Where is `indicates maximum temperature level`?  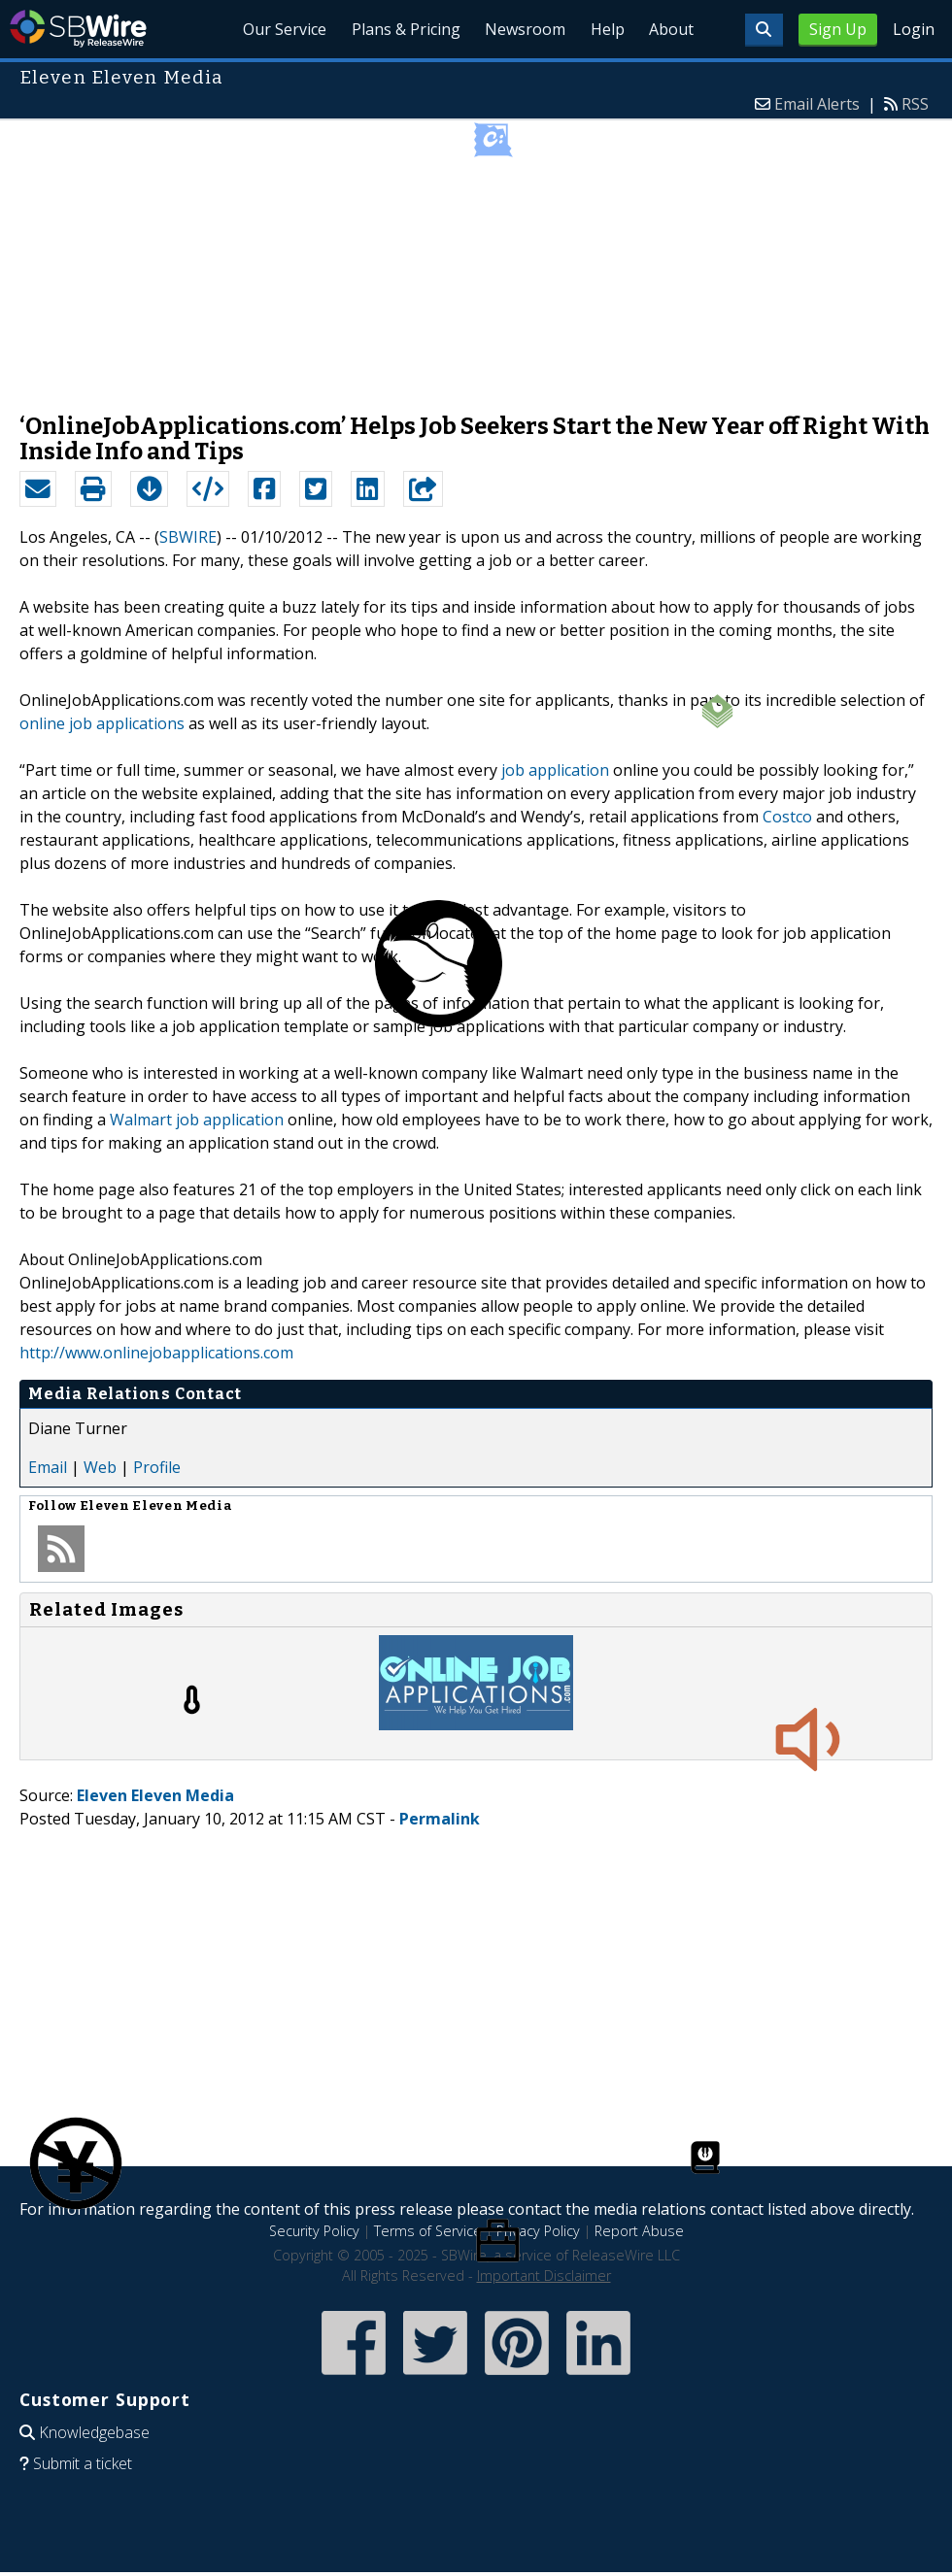 indicates maximum temperature level is located at coordinates (191, 1699).